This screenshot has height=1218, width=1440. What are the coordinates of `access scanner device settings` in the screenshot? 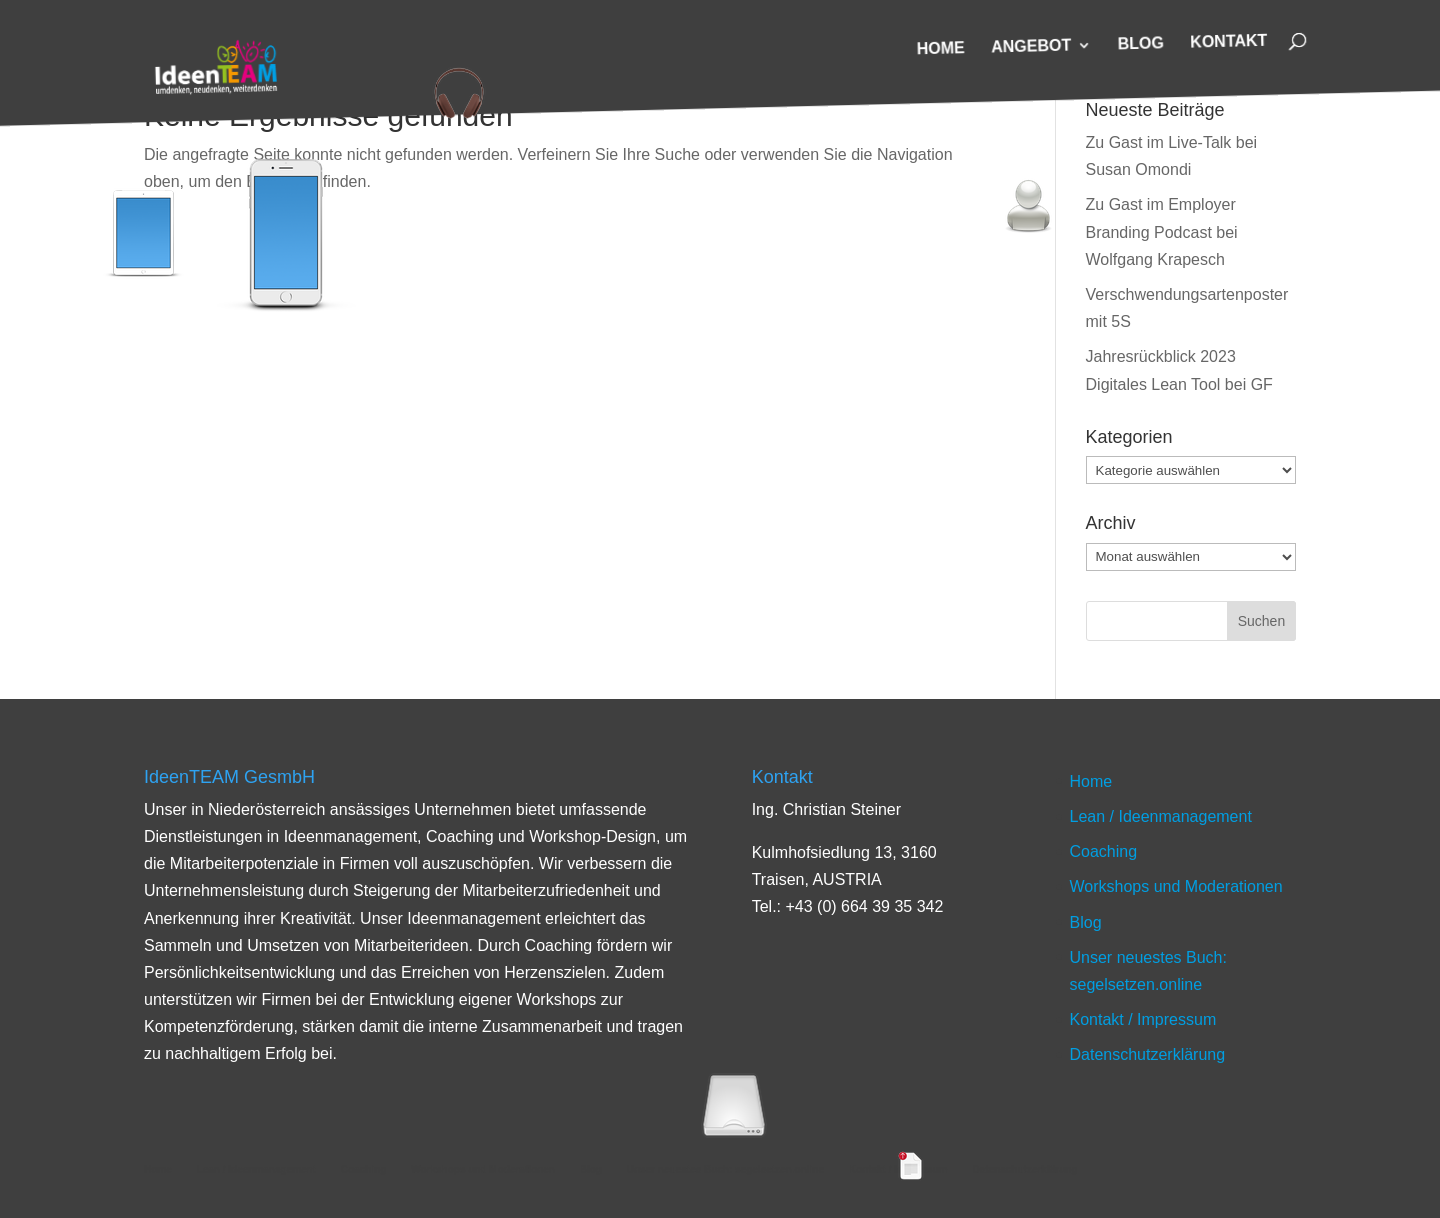 It's located at (734, 1106).